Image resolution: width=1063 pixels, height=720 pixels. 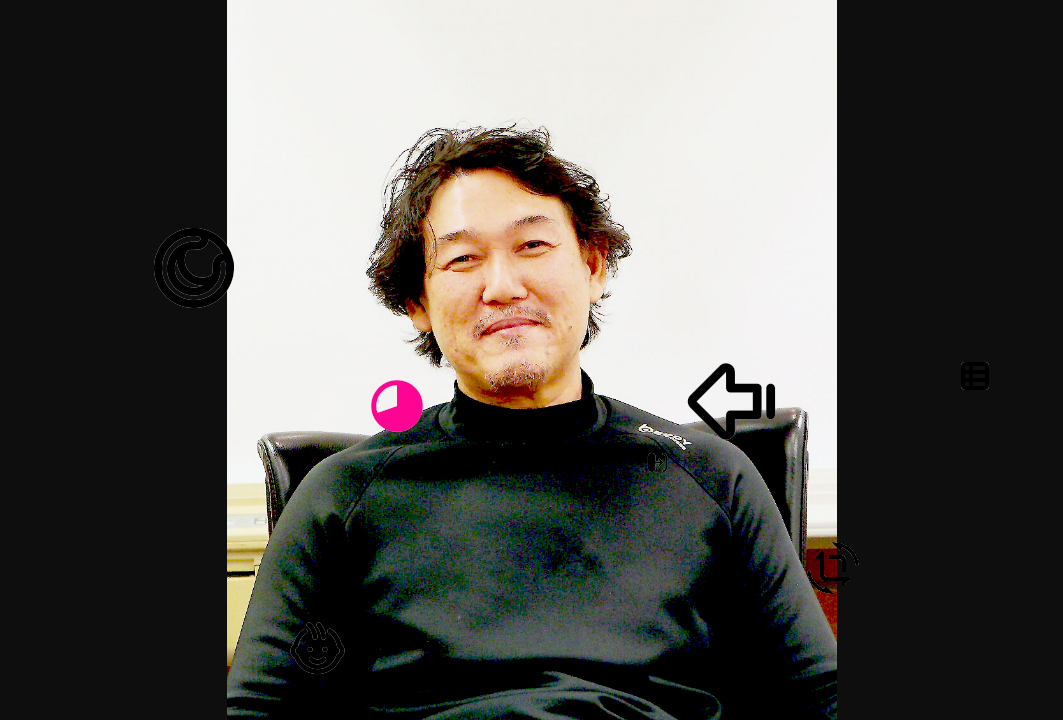 What do you see at coordinates (397, 406) in the screenshot?
I see `indicates 70% progress or completion` at bounding box center [397, 406].